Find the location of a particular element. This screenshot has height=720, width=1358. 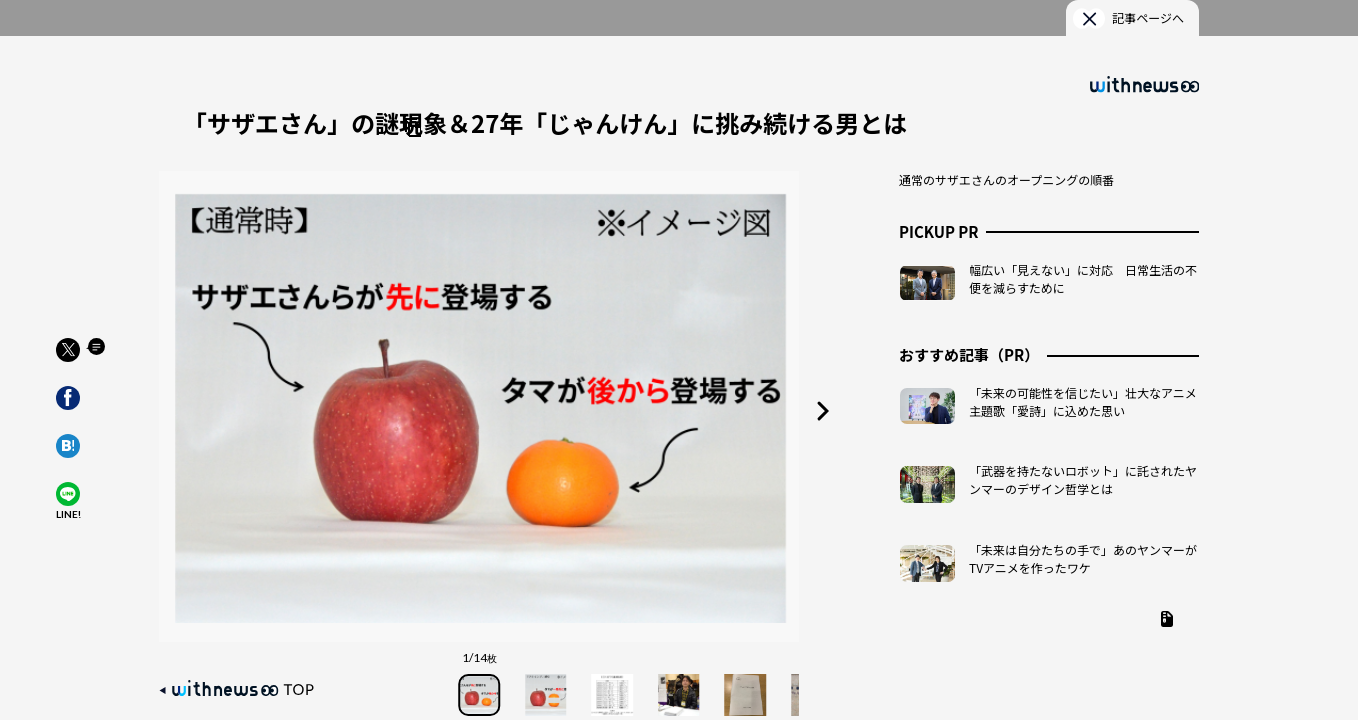

compress or zip files is located at coordinates (1167, 619).